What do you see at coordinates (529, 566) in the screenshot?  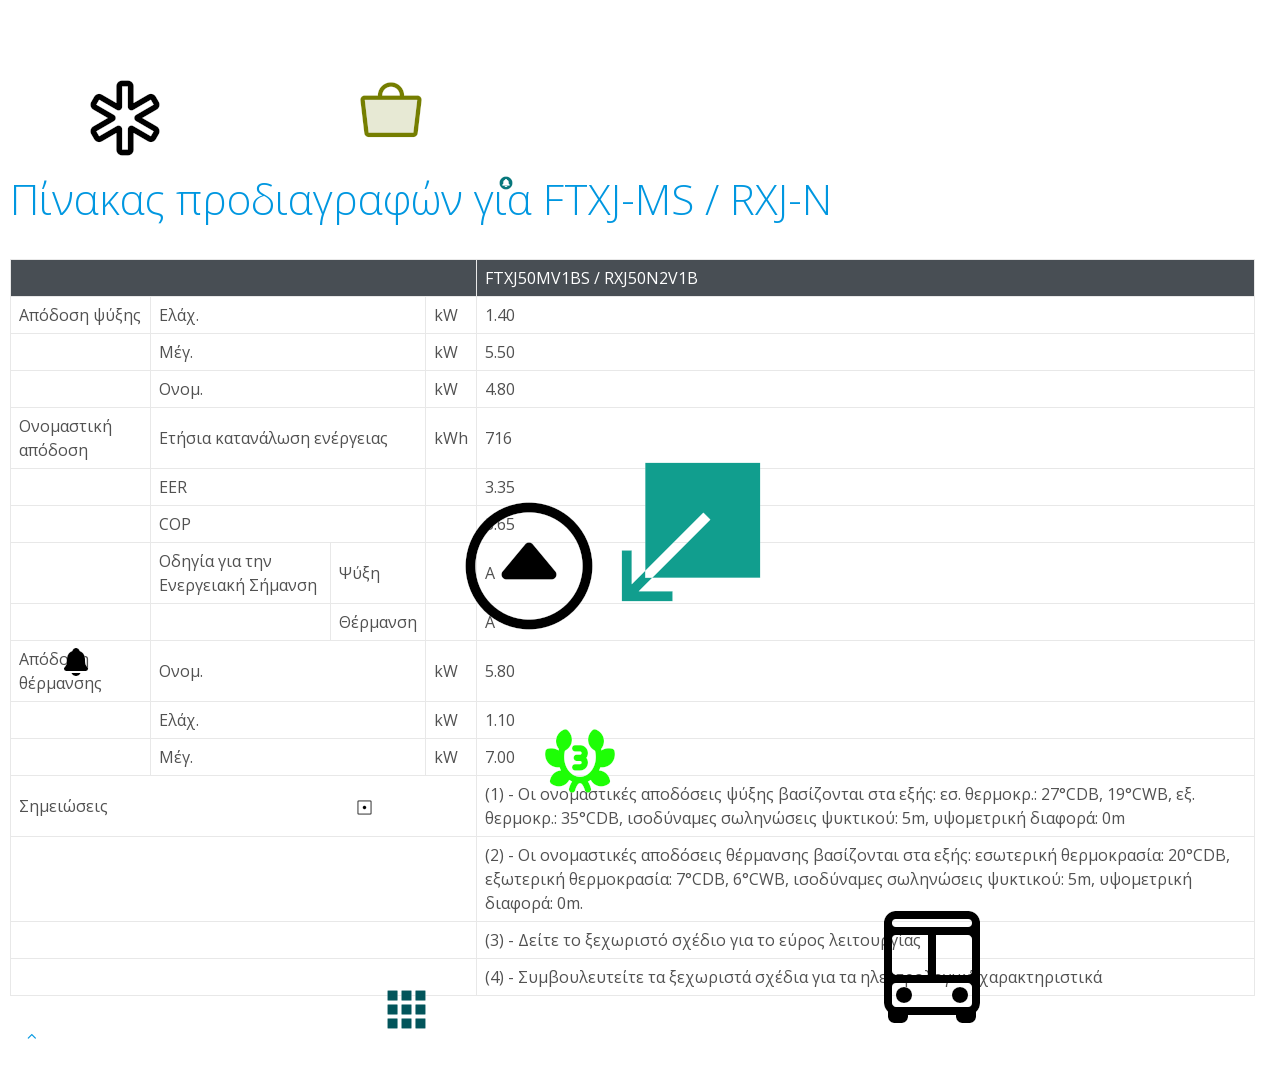 I see `scroll to top of page` at bounding box center [529, 566].